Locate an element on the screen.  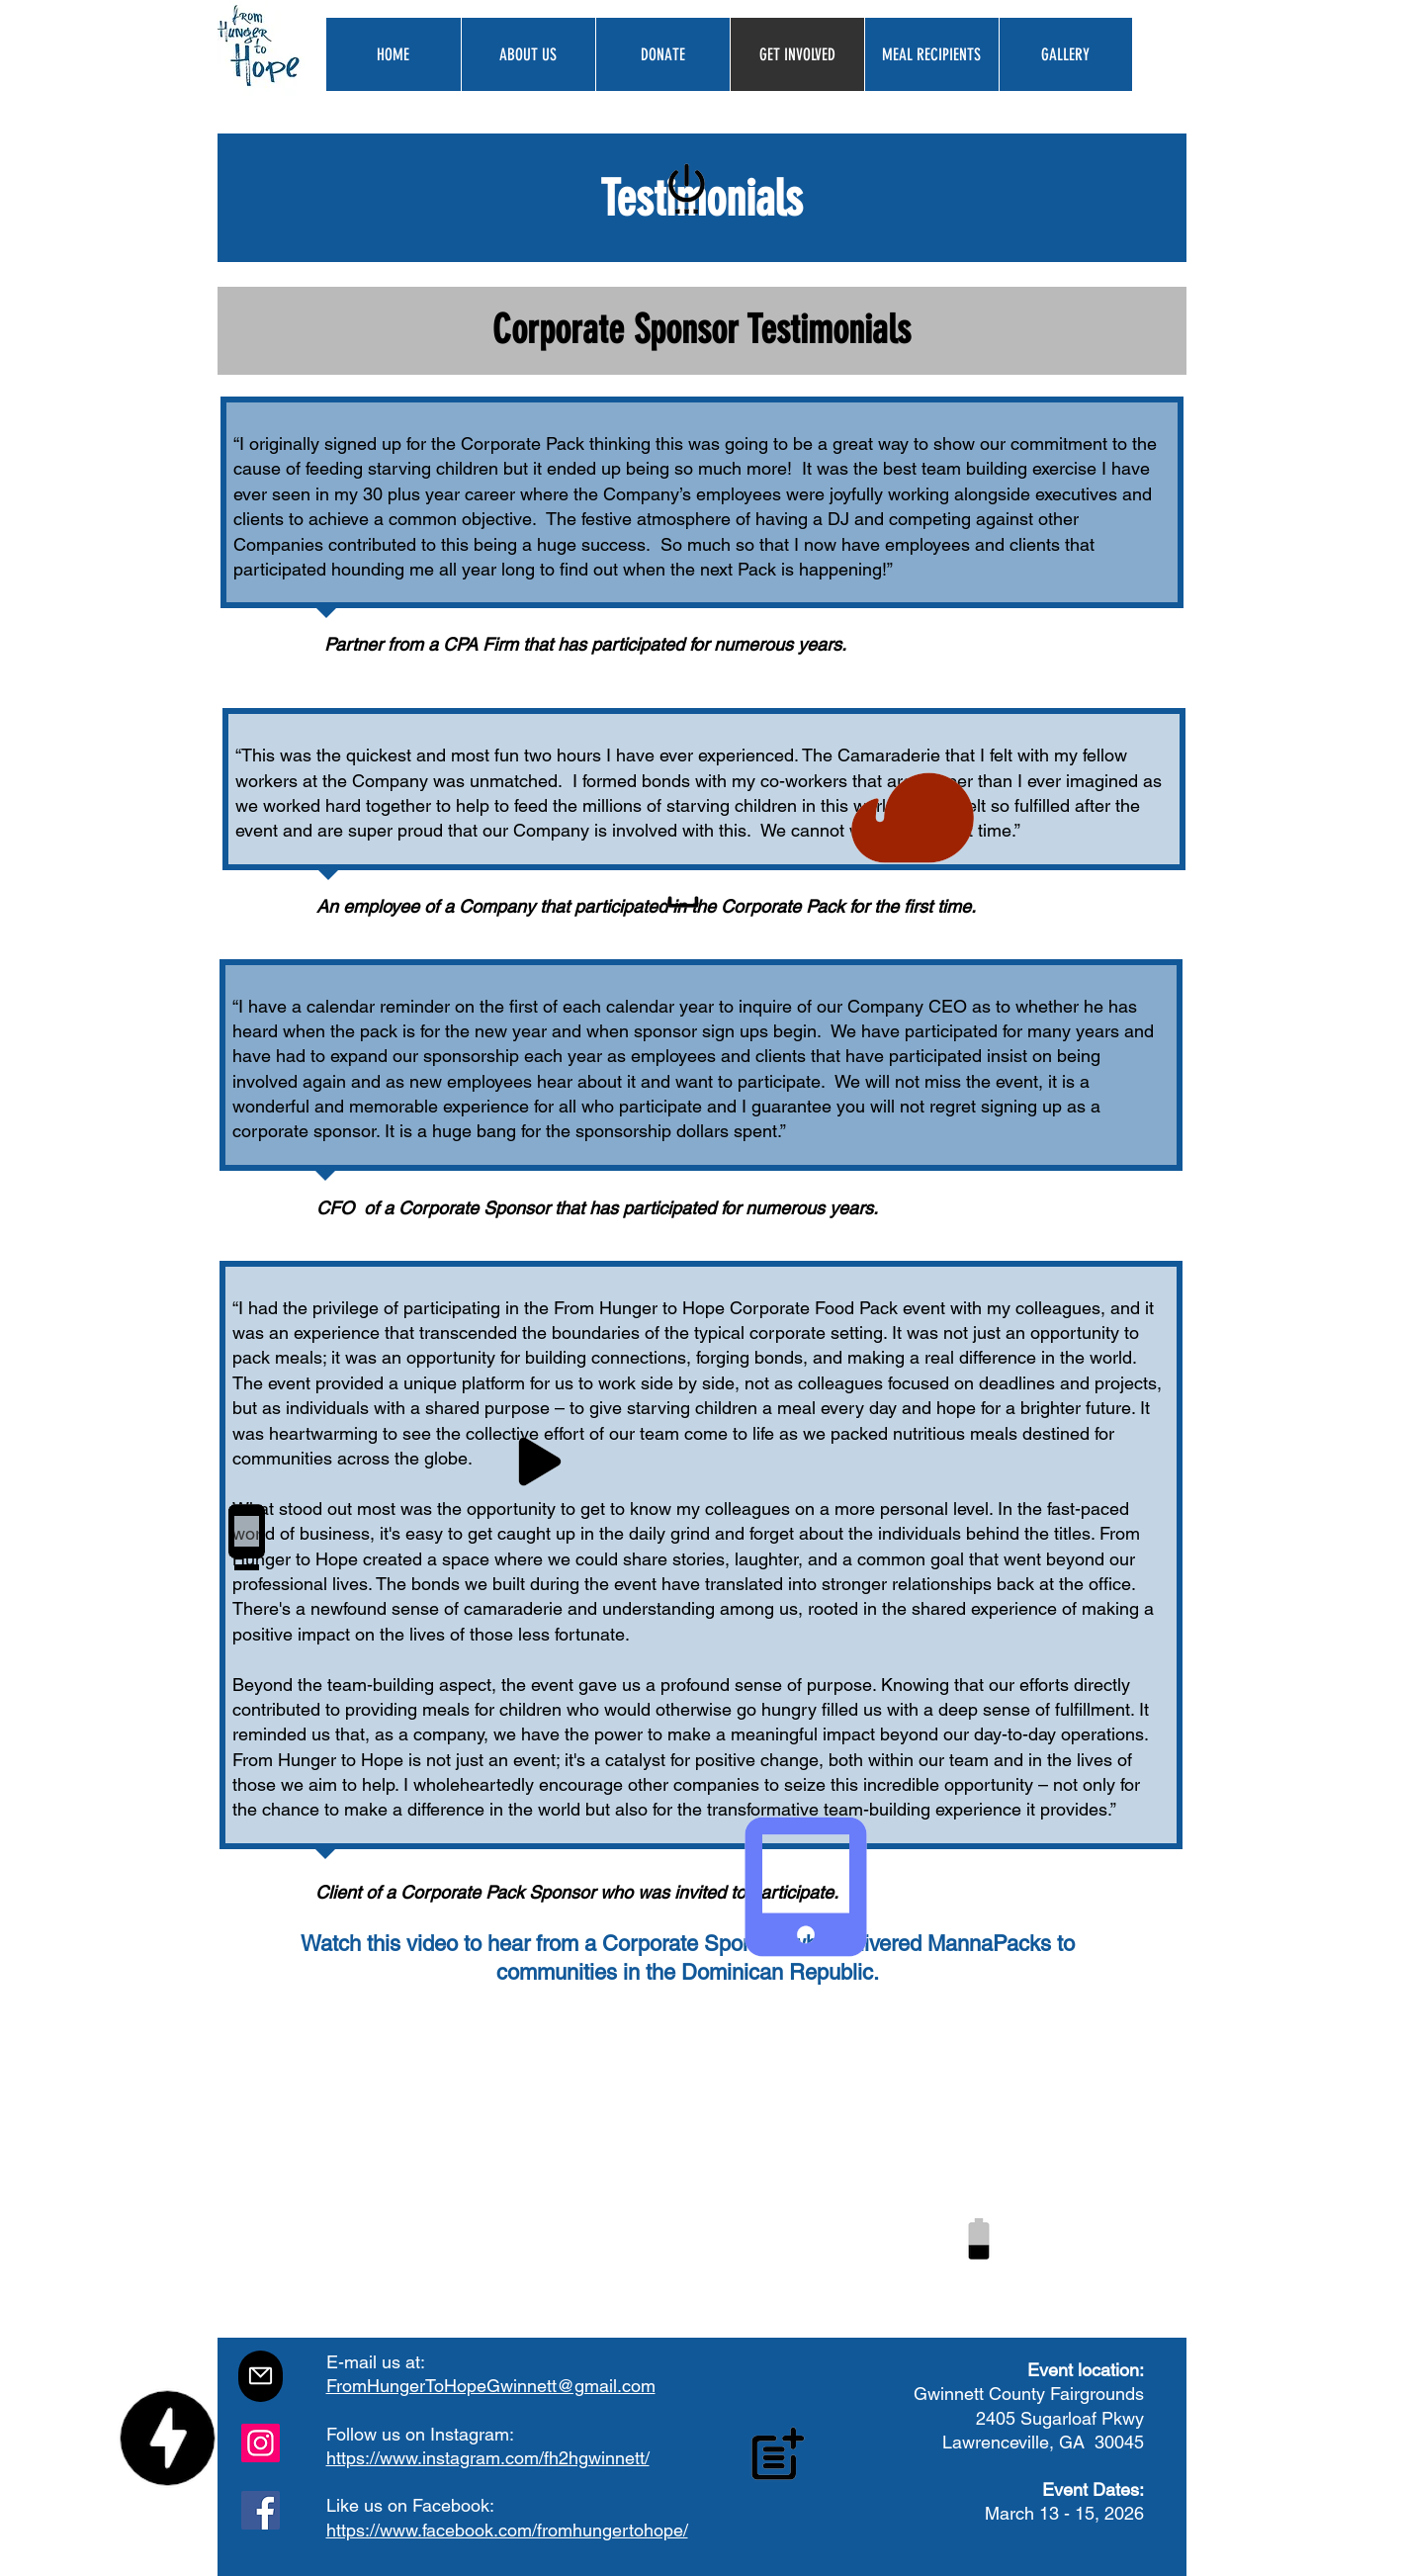
create a new post or document is located at coordinates (776, 2454).